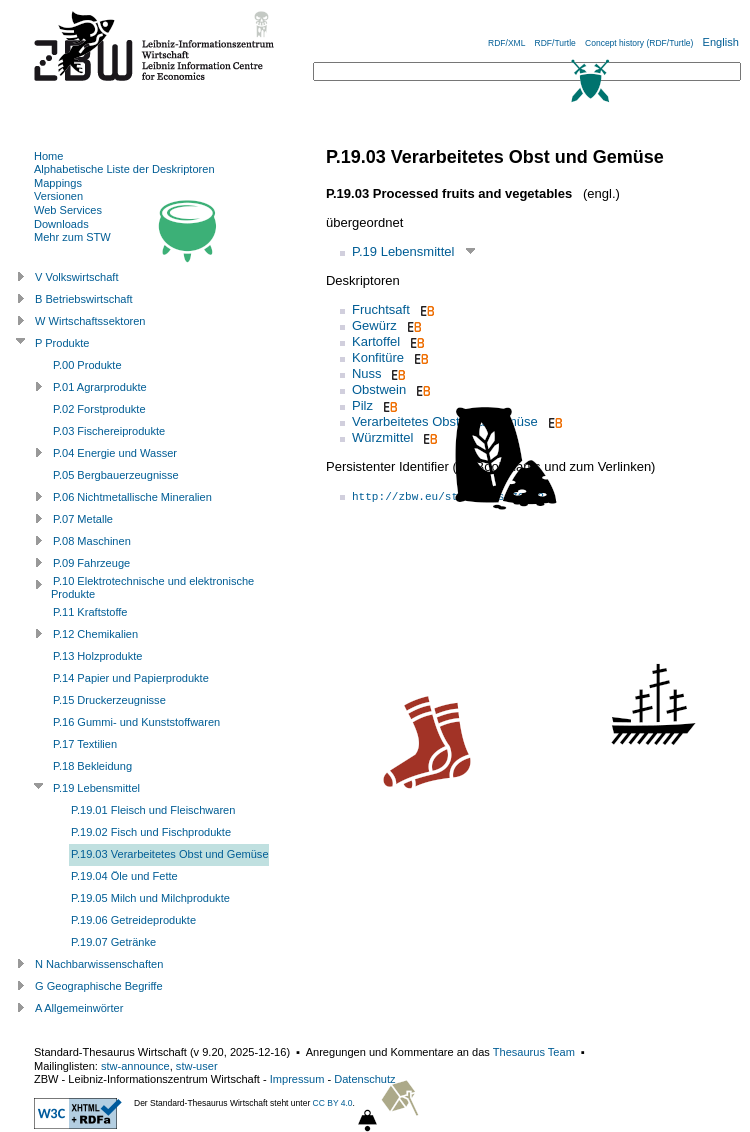 The height and width of the screenshot is (1132, 750). I want to click on access combat or battle features, so click(590, 81).